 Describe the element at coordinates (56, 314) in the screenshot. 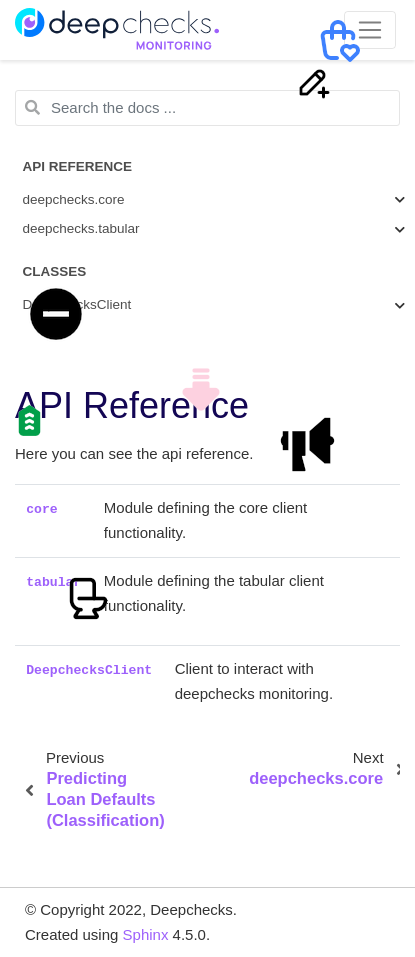

I see `do not disturb mode is enabled` at that location.